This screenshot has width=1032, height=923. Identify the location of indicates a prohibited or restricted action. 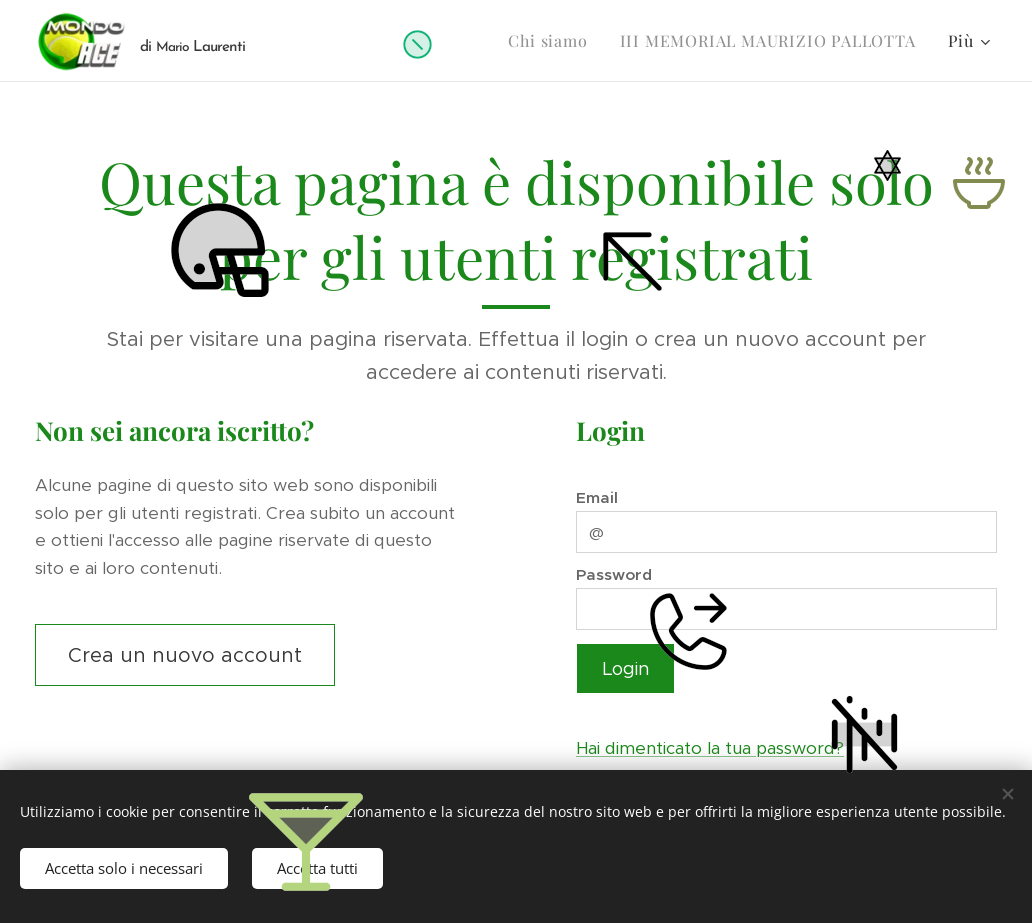
(417, 44).